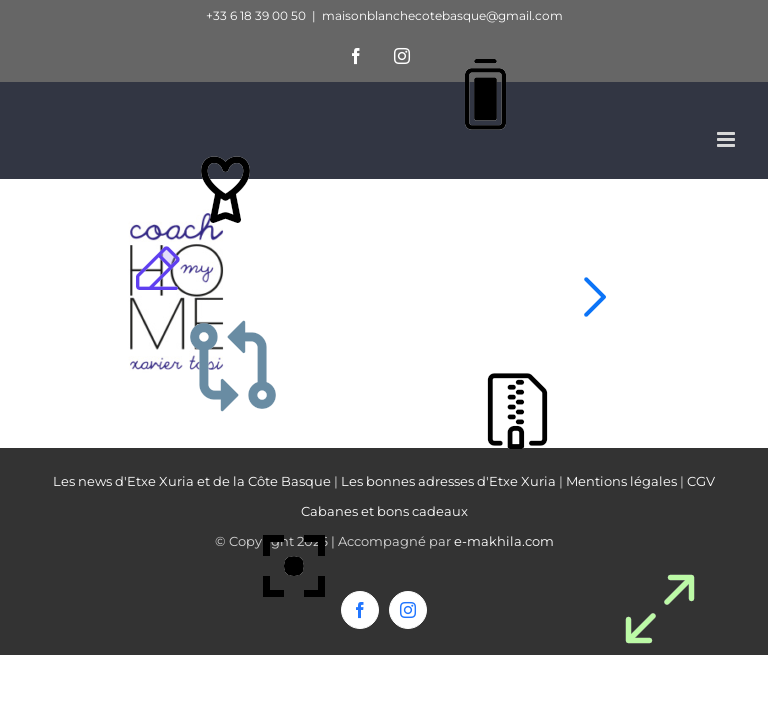 This screenshot has width=768, height=720. What do you see at coordinates (233, 366) in the screenshot?
I see `compare branches or commits in a repository` at bounding box center [233, 366].